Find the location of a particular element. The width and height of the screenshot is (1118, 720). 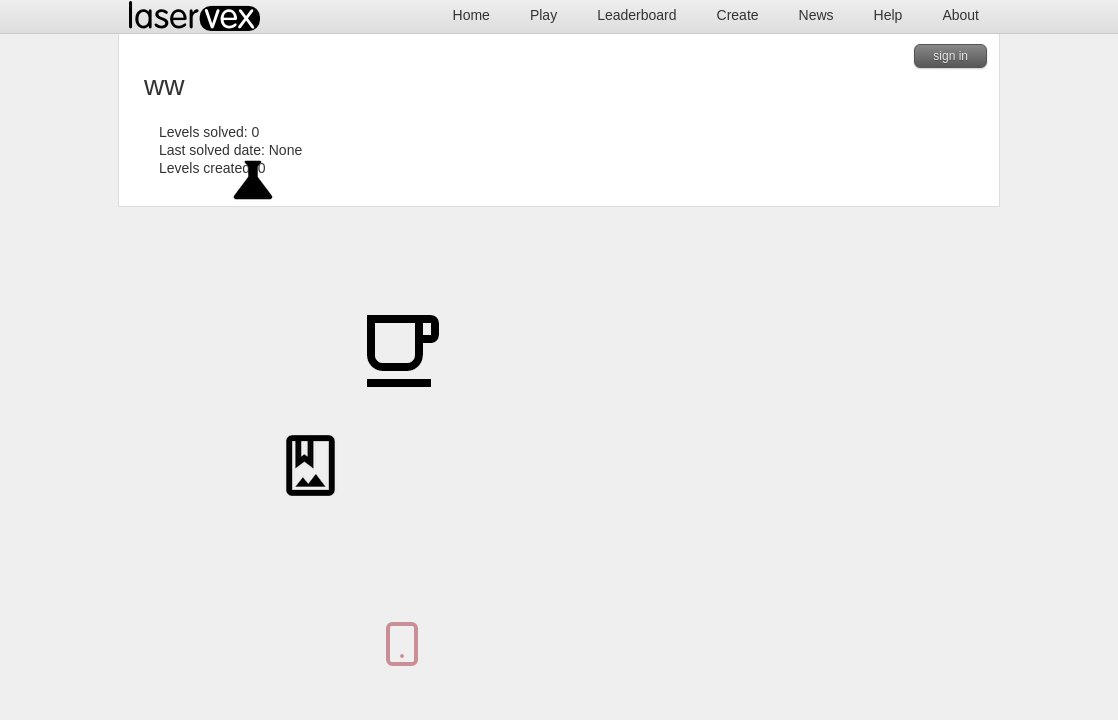

access café or coffee shop locations is located at coordinates (399, 351).